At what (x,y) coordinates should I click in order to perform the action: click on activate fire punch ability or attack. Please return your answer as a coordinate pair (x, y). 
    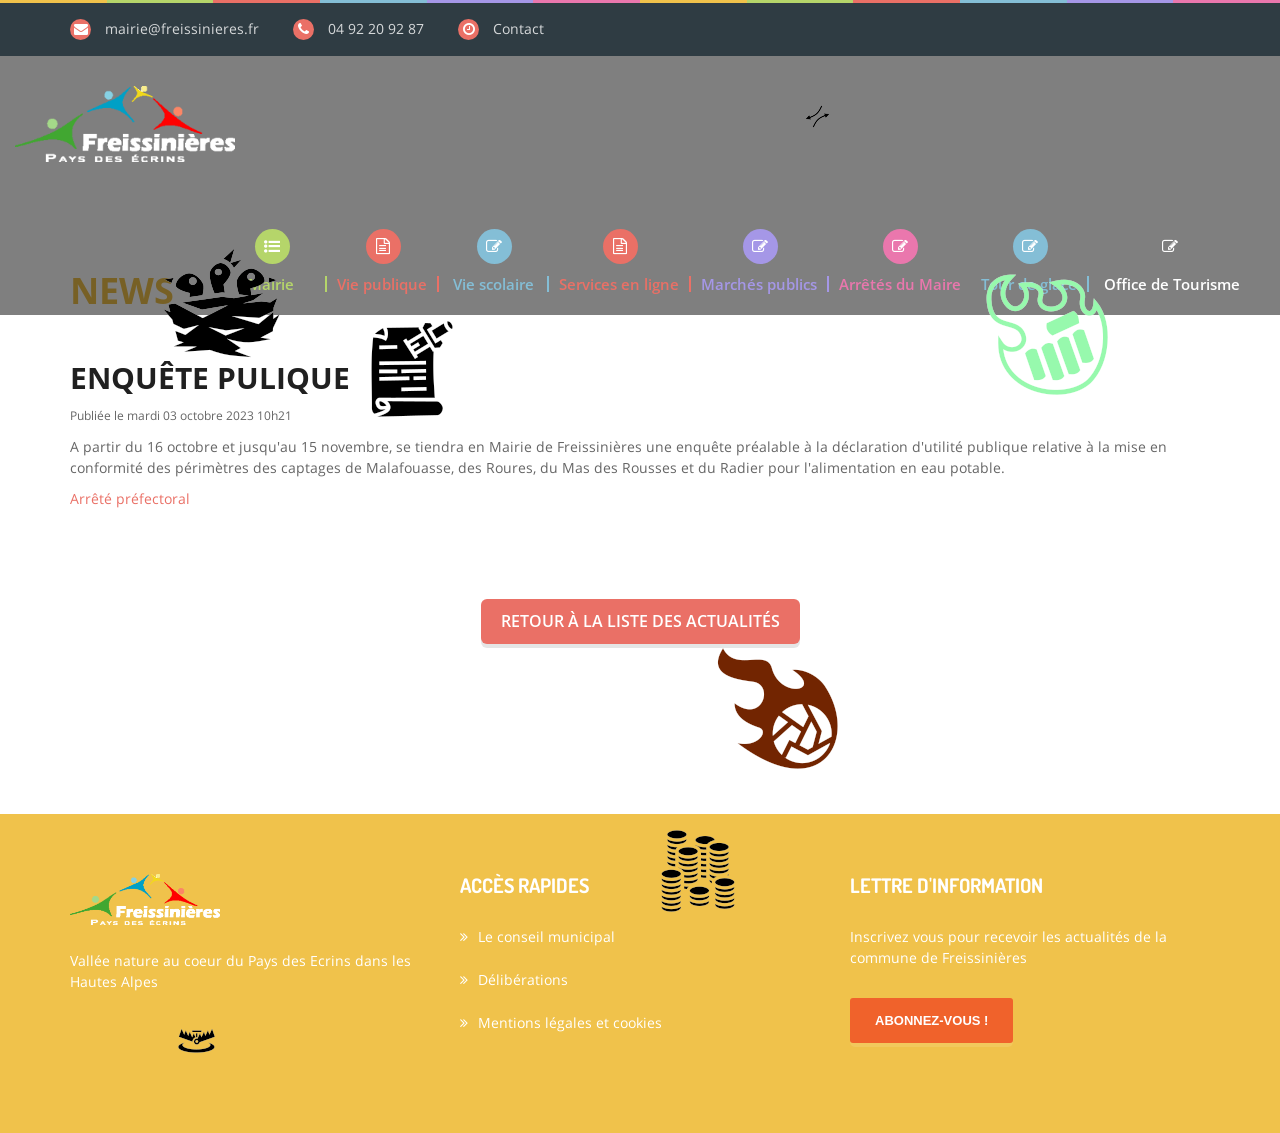
    Looking at the image, I should click on (1047, 335).